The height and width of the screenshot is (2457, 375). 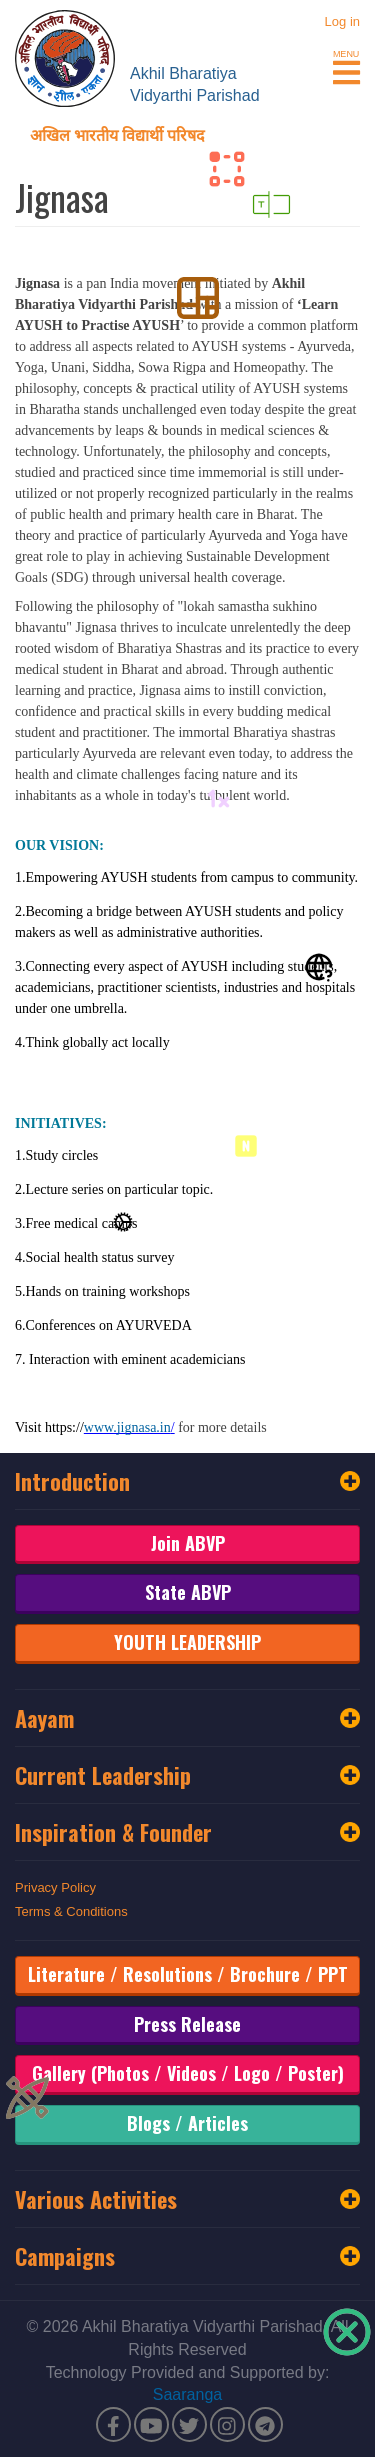 I want to click on view treemap visualization, so click(x=198, y=298).